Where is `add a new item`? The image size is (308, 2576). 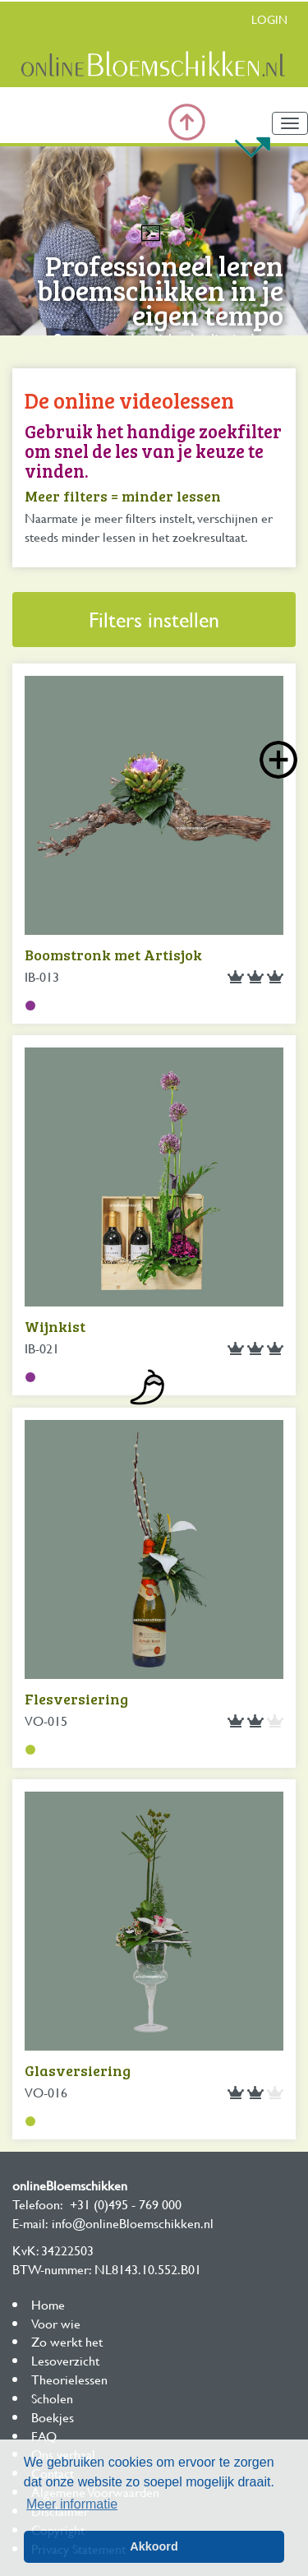
add a new item is located at coordinates (278, 760).